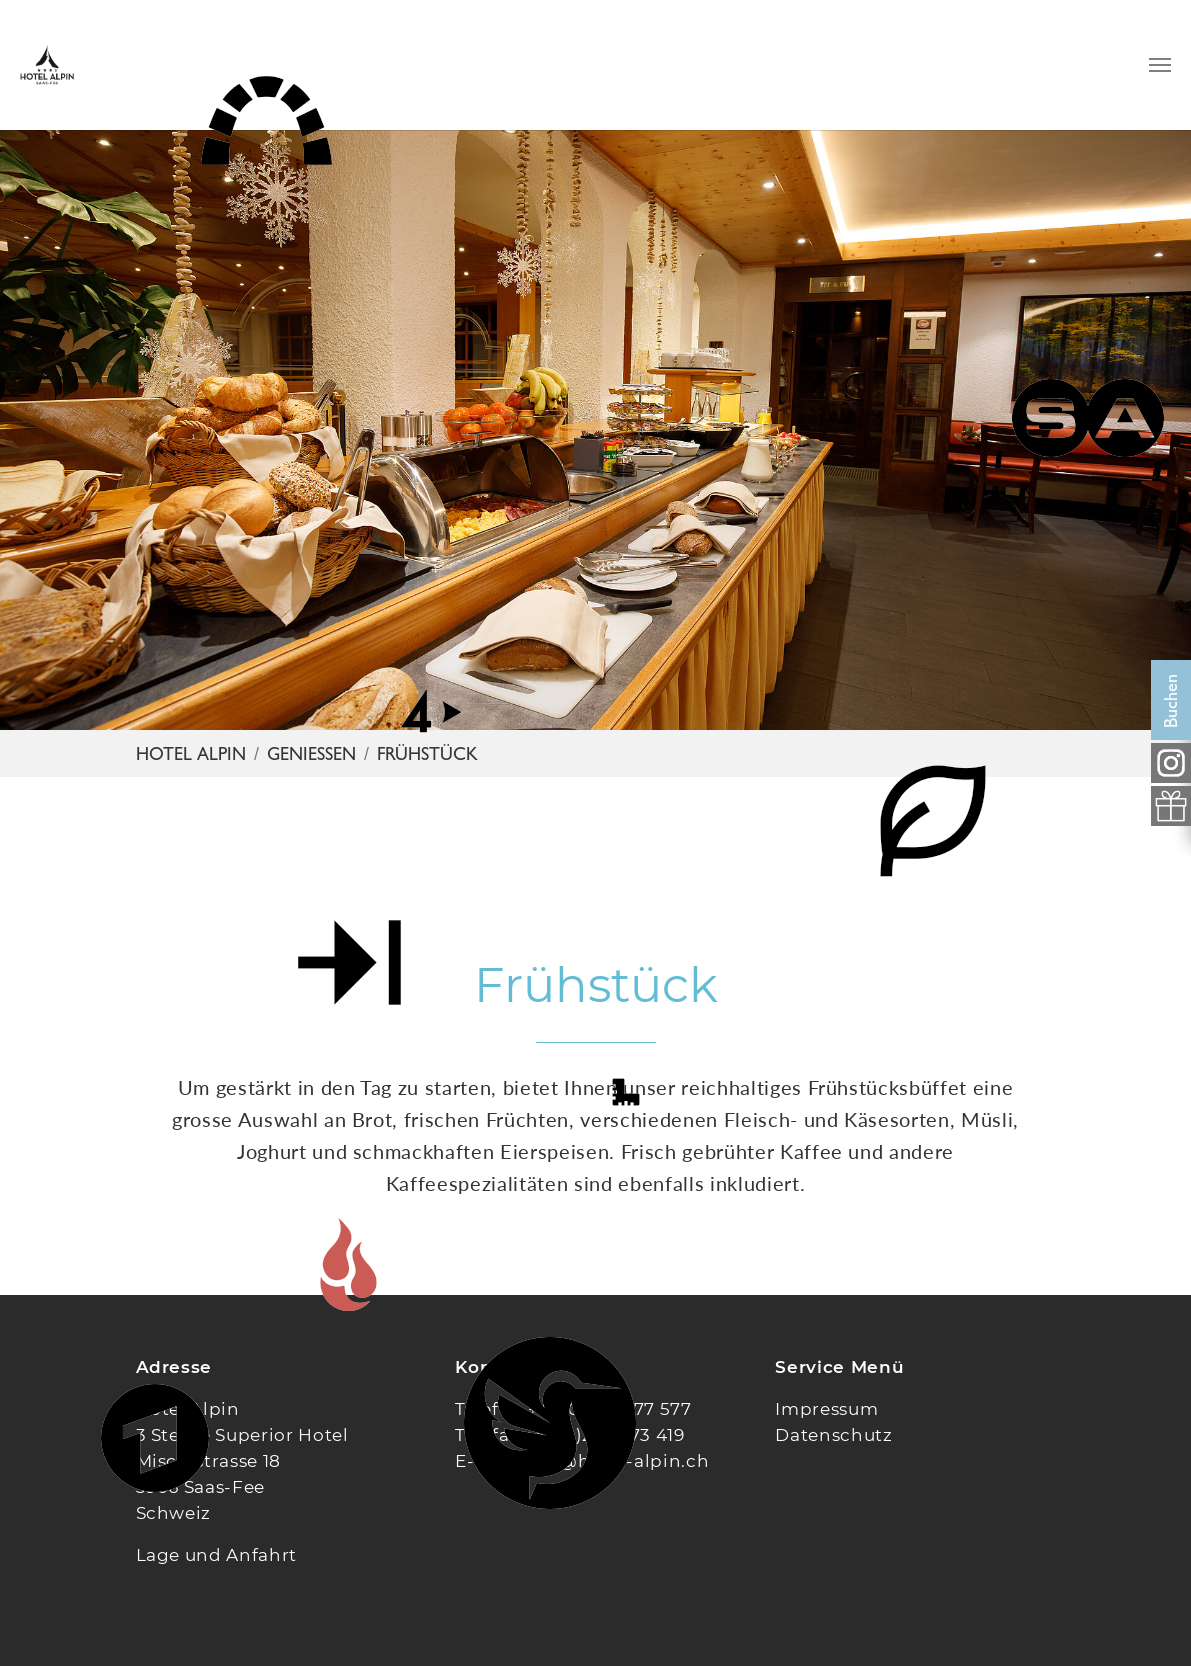 The width and height of the screenshot is (1191, 1666). Describe the element at coordinates (1088, 418) in the screenshot. I see `Sabancı Holding company logo` at that location.